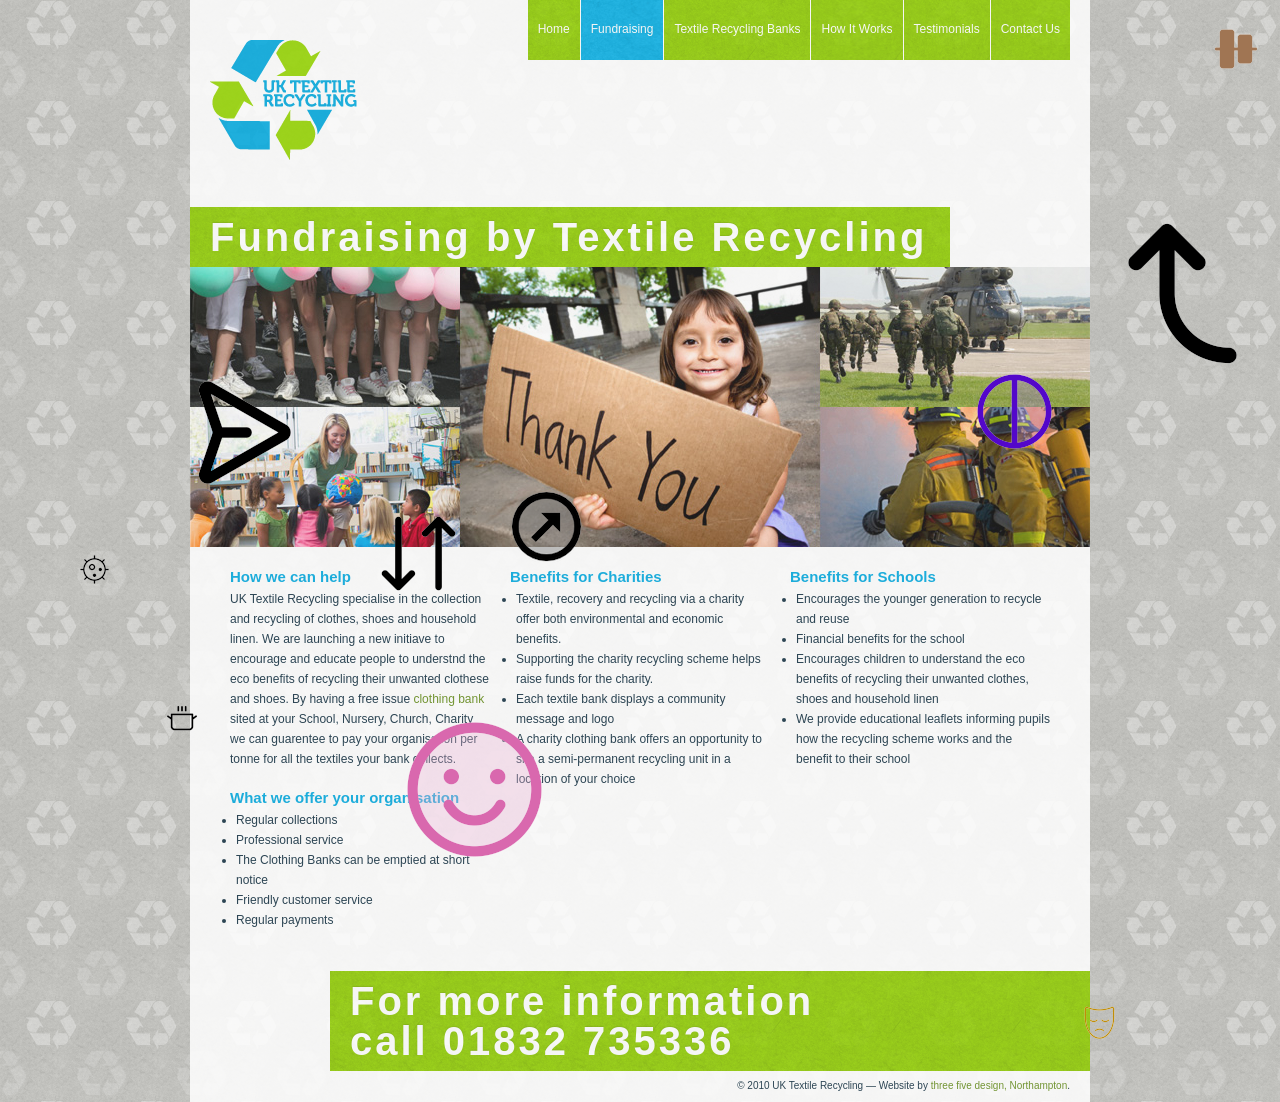 The height and width of the screenshot is (1102, 1280). What do you see at coordinates (94, 569) in the screenshot?
I see `indicates virus or malware detected` at bounding box center [94, 569].